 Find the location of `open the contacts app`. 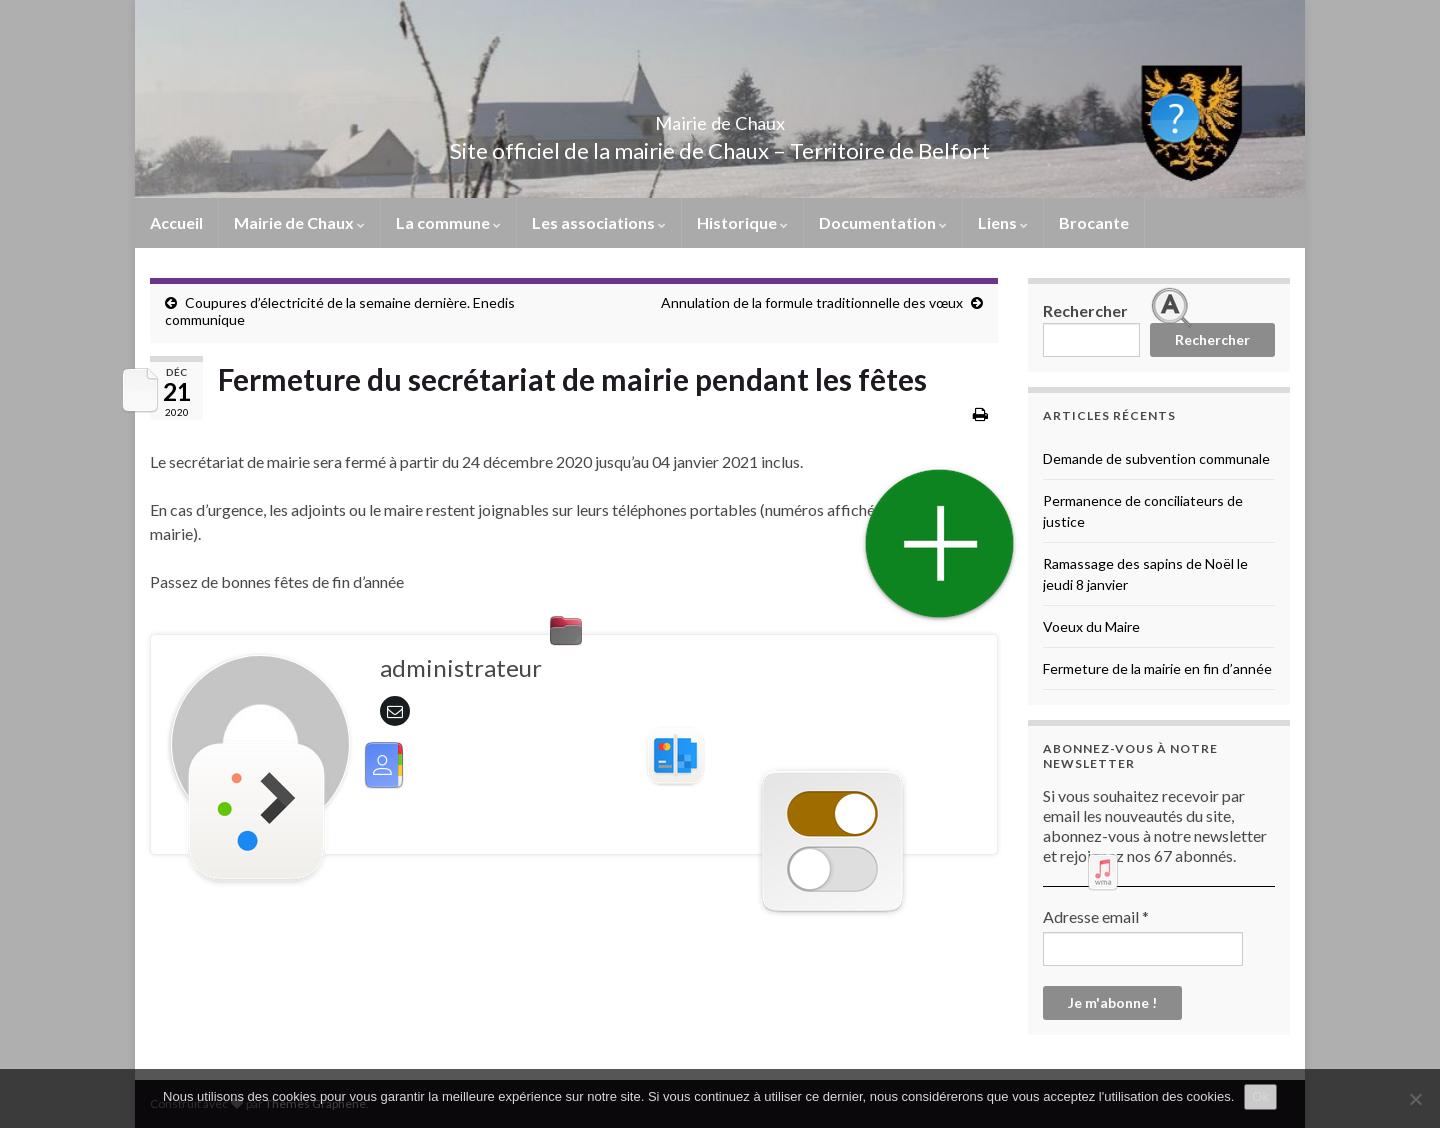

open the contacts app is located at coordinates (384, 765).